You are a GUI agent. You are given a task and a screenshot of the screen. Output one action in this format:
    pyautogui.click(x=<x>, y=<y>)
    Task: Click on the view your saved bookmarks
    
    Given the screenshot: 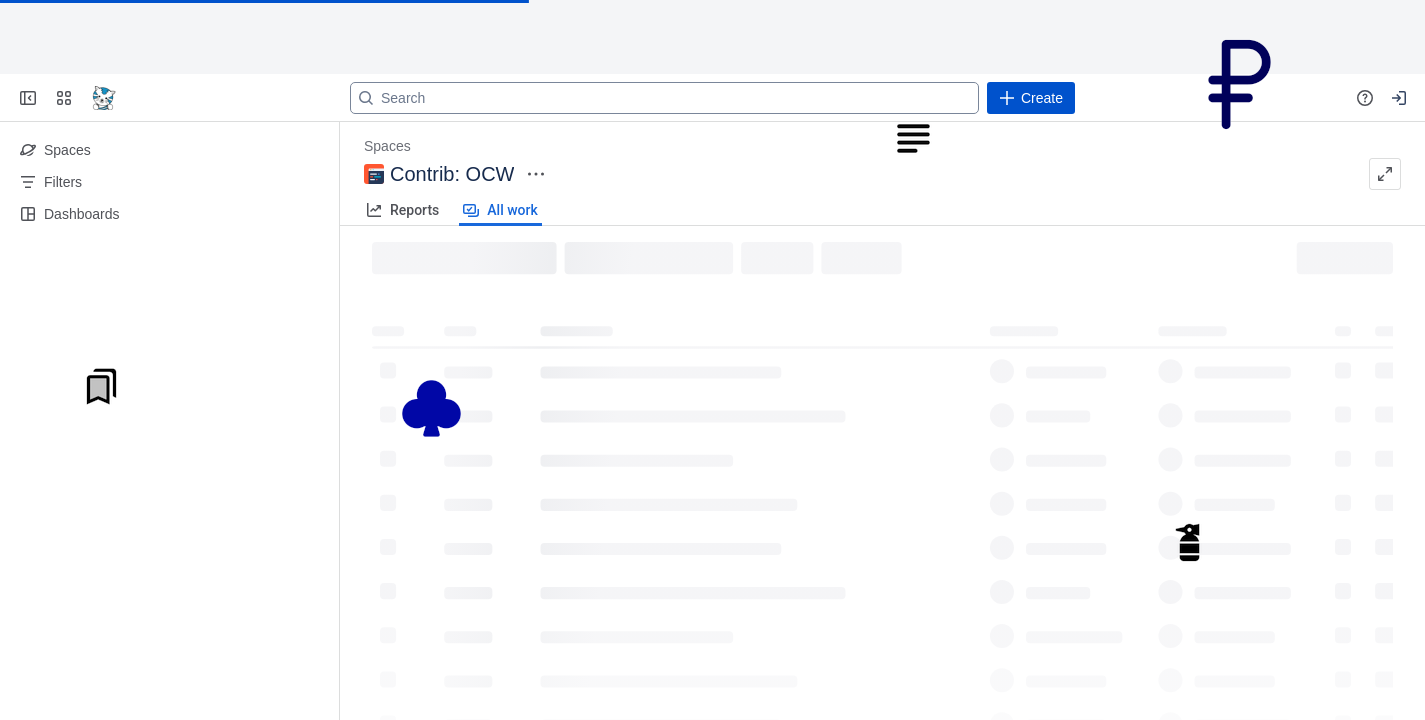 What is the action you would take?
    pyautogui.click(x=101, y=386)
    